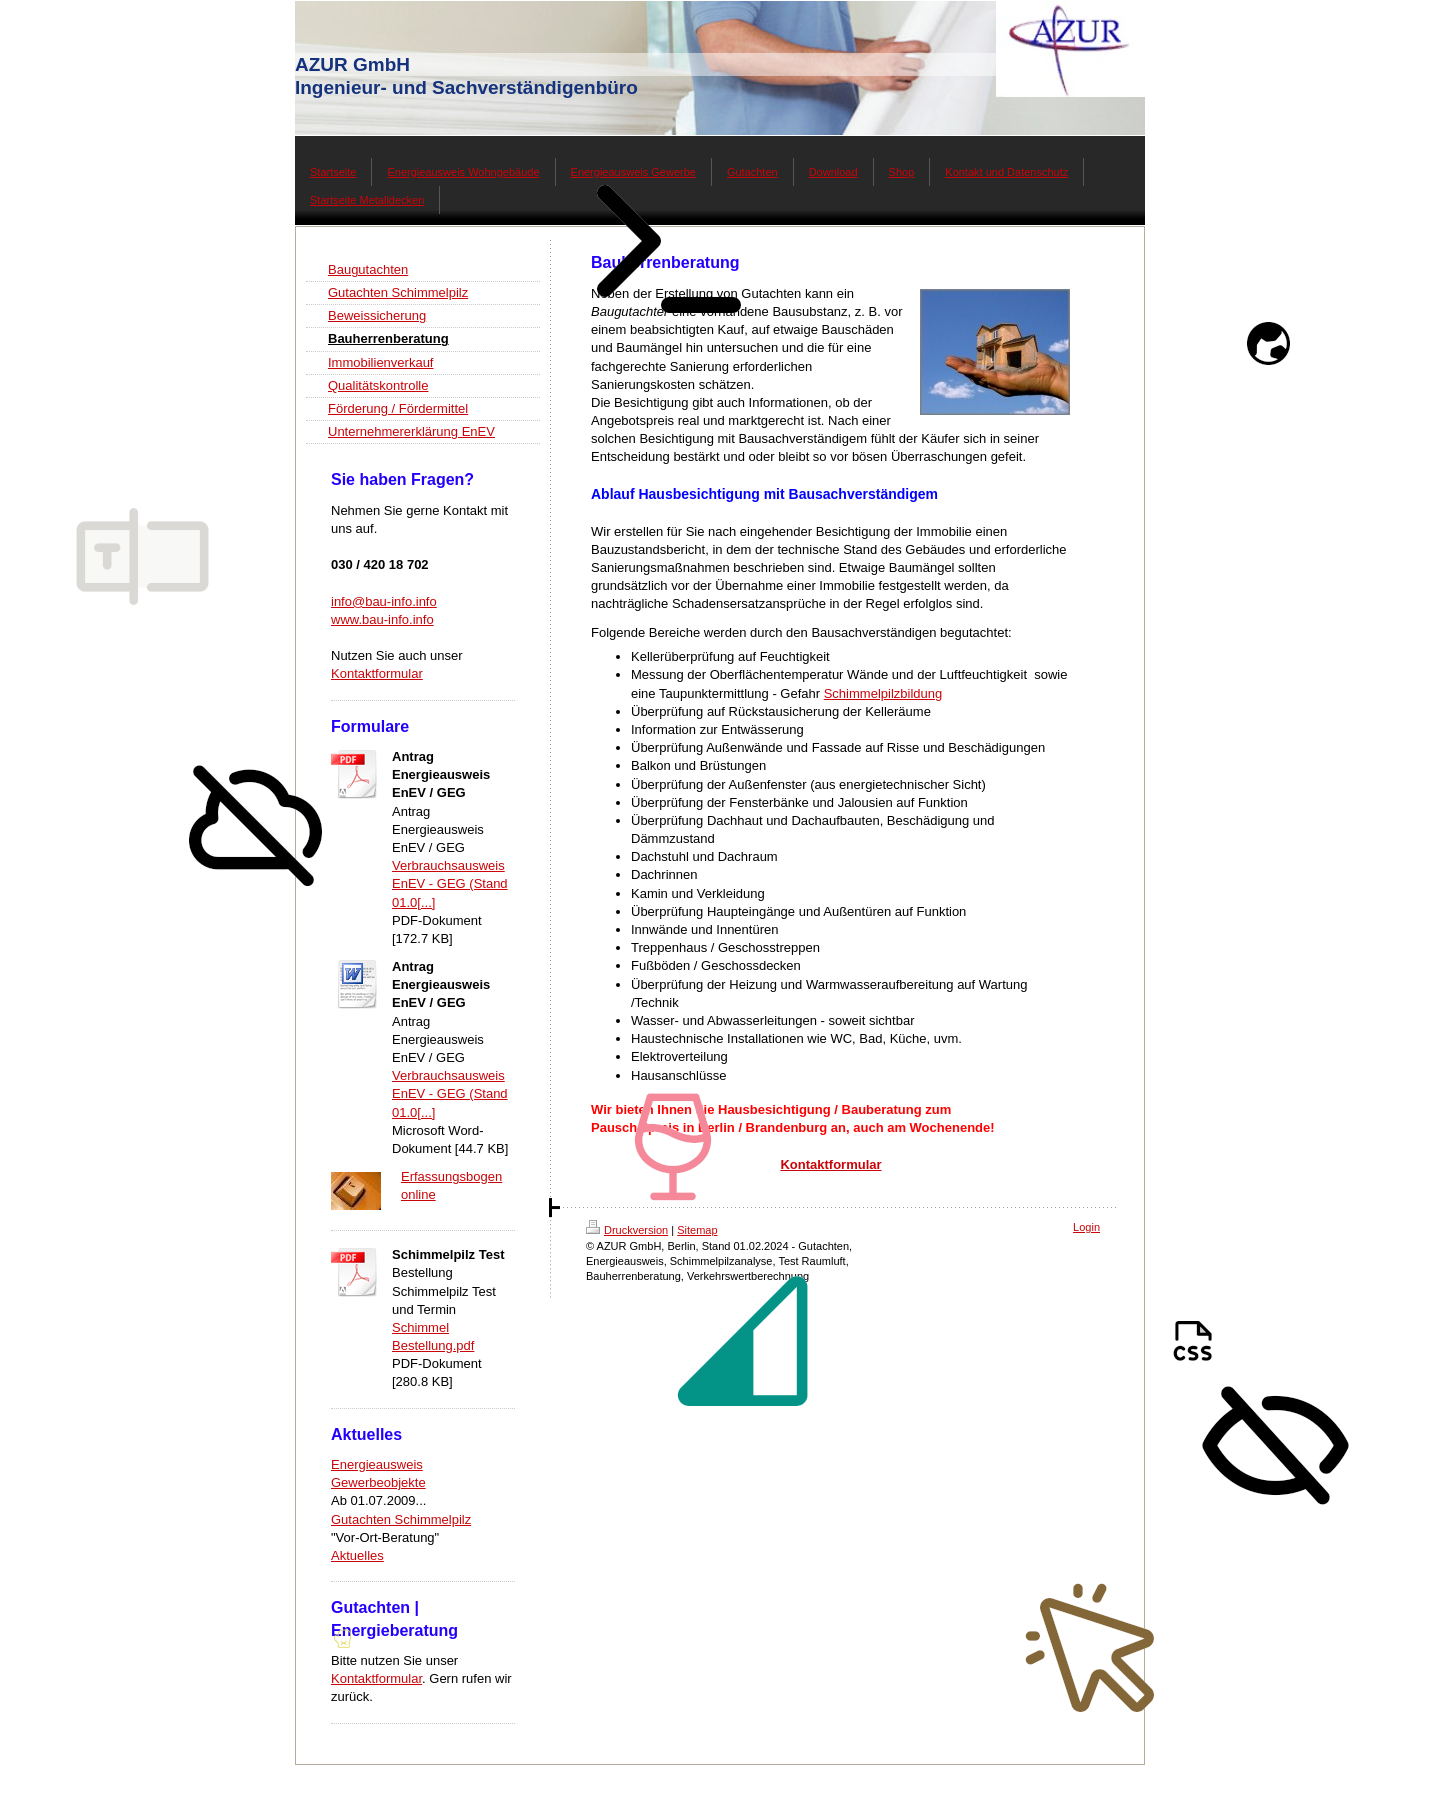  What do you see at coordinates (1097, 1655) in the screenshot?
I see `click or tap to interact` at bounding box center [1097, 1655].